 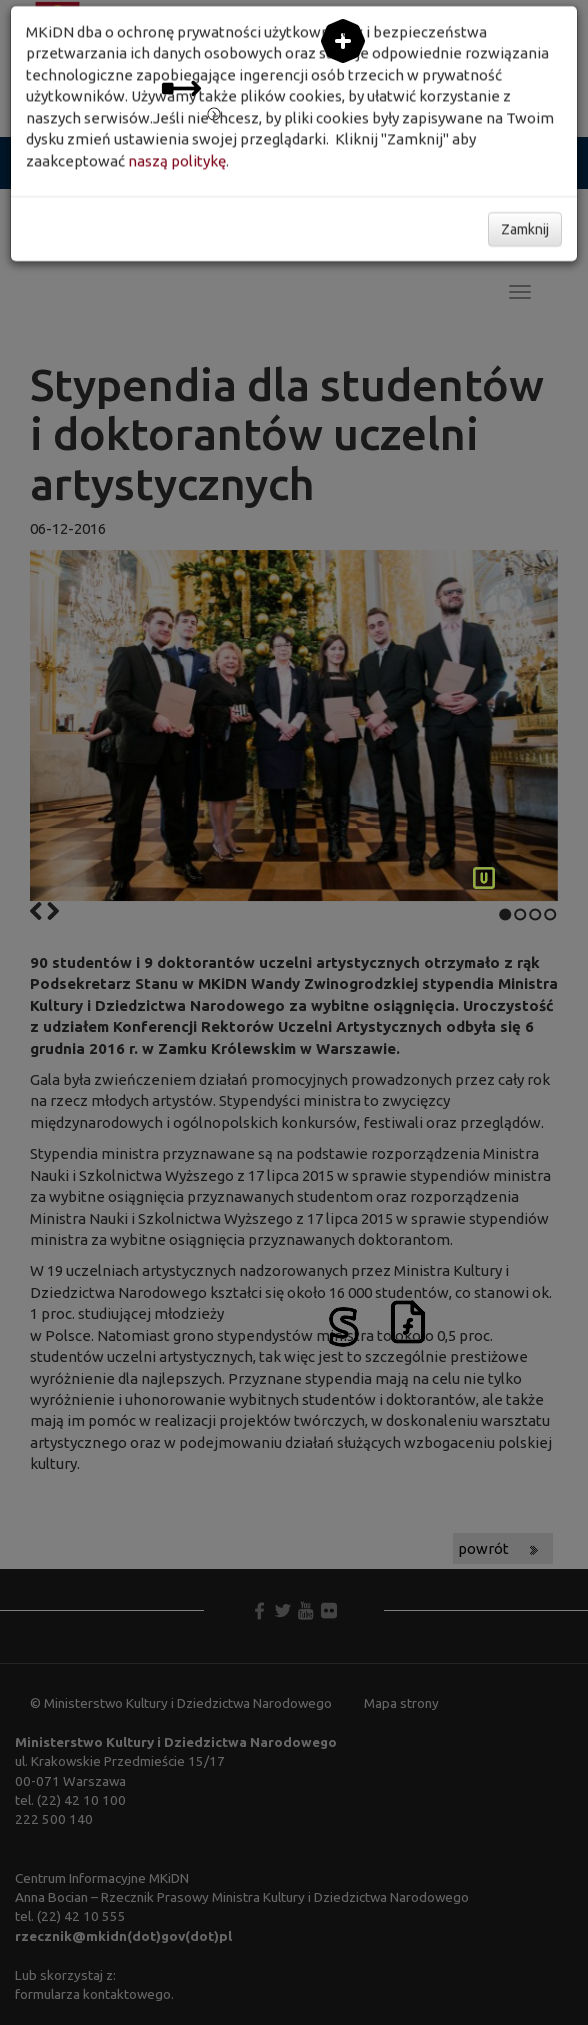 What do you see at coordinates (408, 1322) in the screenshot?
I see `view or open a function file` at bounding box center [408, 1322].